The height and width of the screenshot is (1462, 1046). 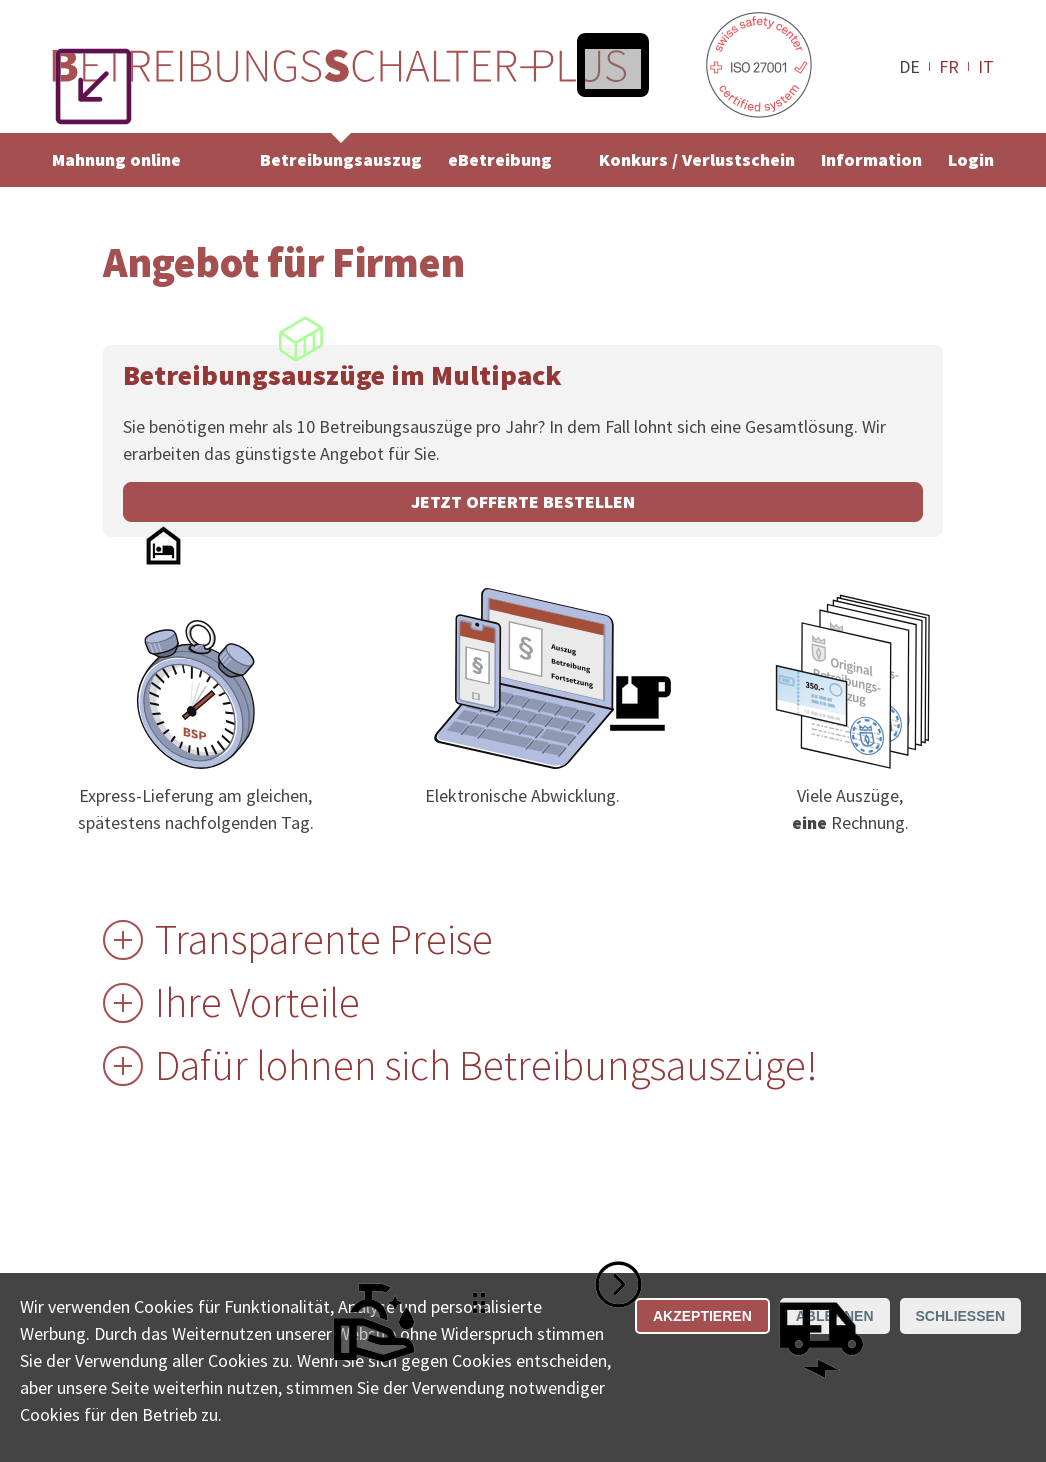 I want to click on hand washing or hygiene reminder, so click(x=376, y=1322).